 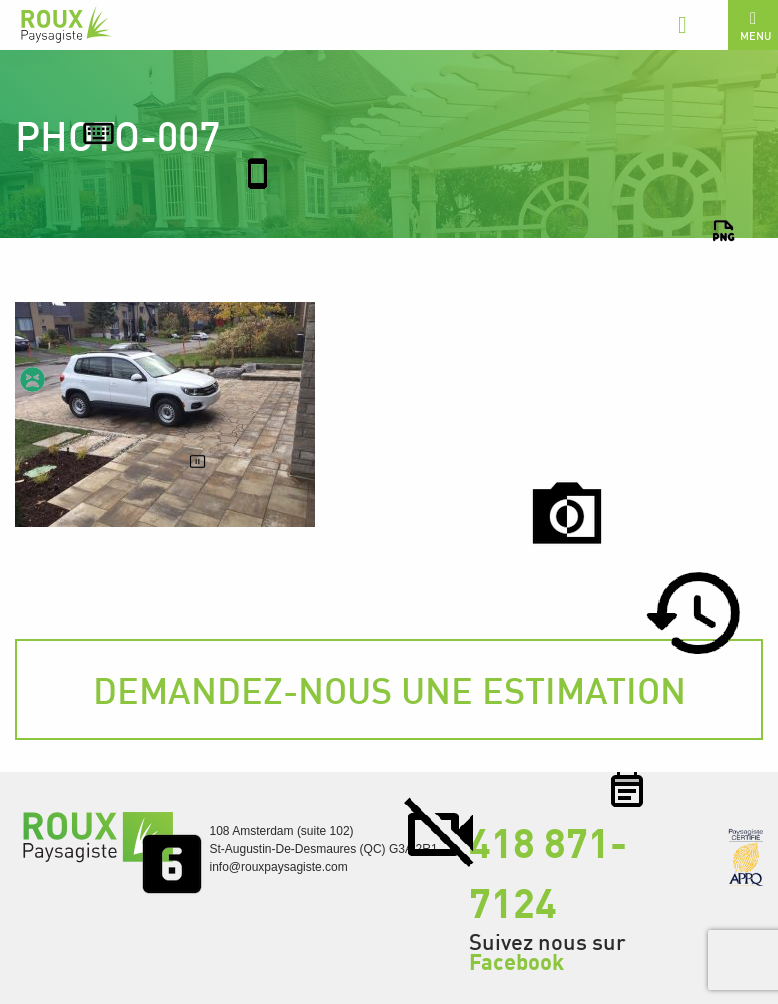 What do you see at coordinates (694, 613) in the screenshot?
I see `restore to a previous version or state` at bounding box center [694, 613].